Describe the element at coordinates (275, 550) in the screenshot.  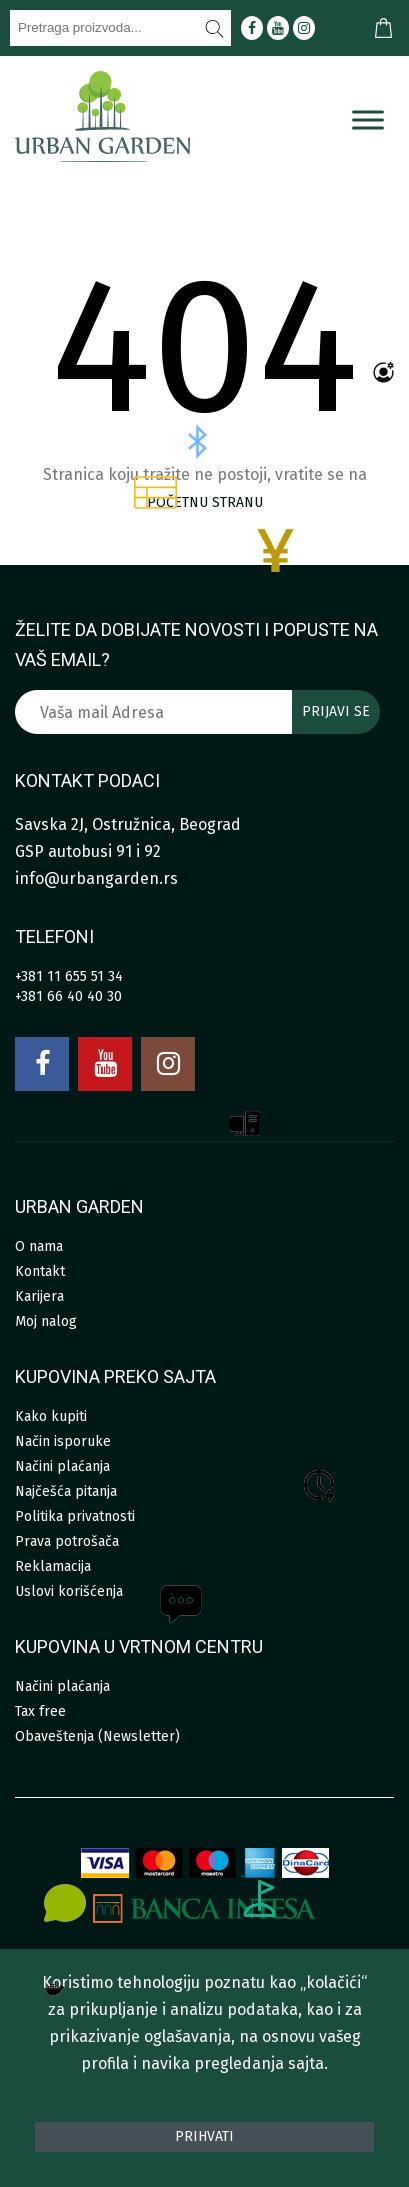
I see `indicates Japanese yen currency` at that location.